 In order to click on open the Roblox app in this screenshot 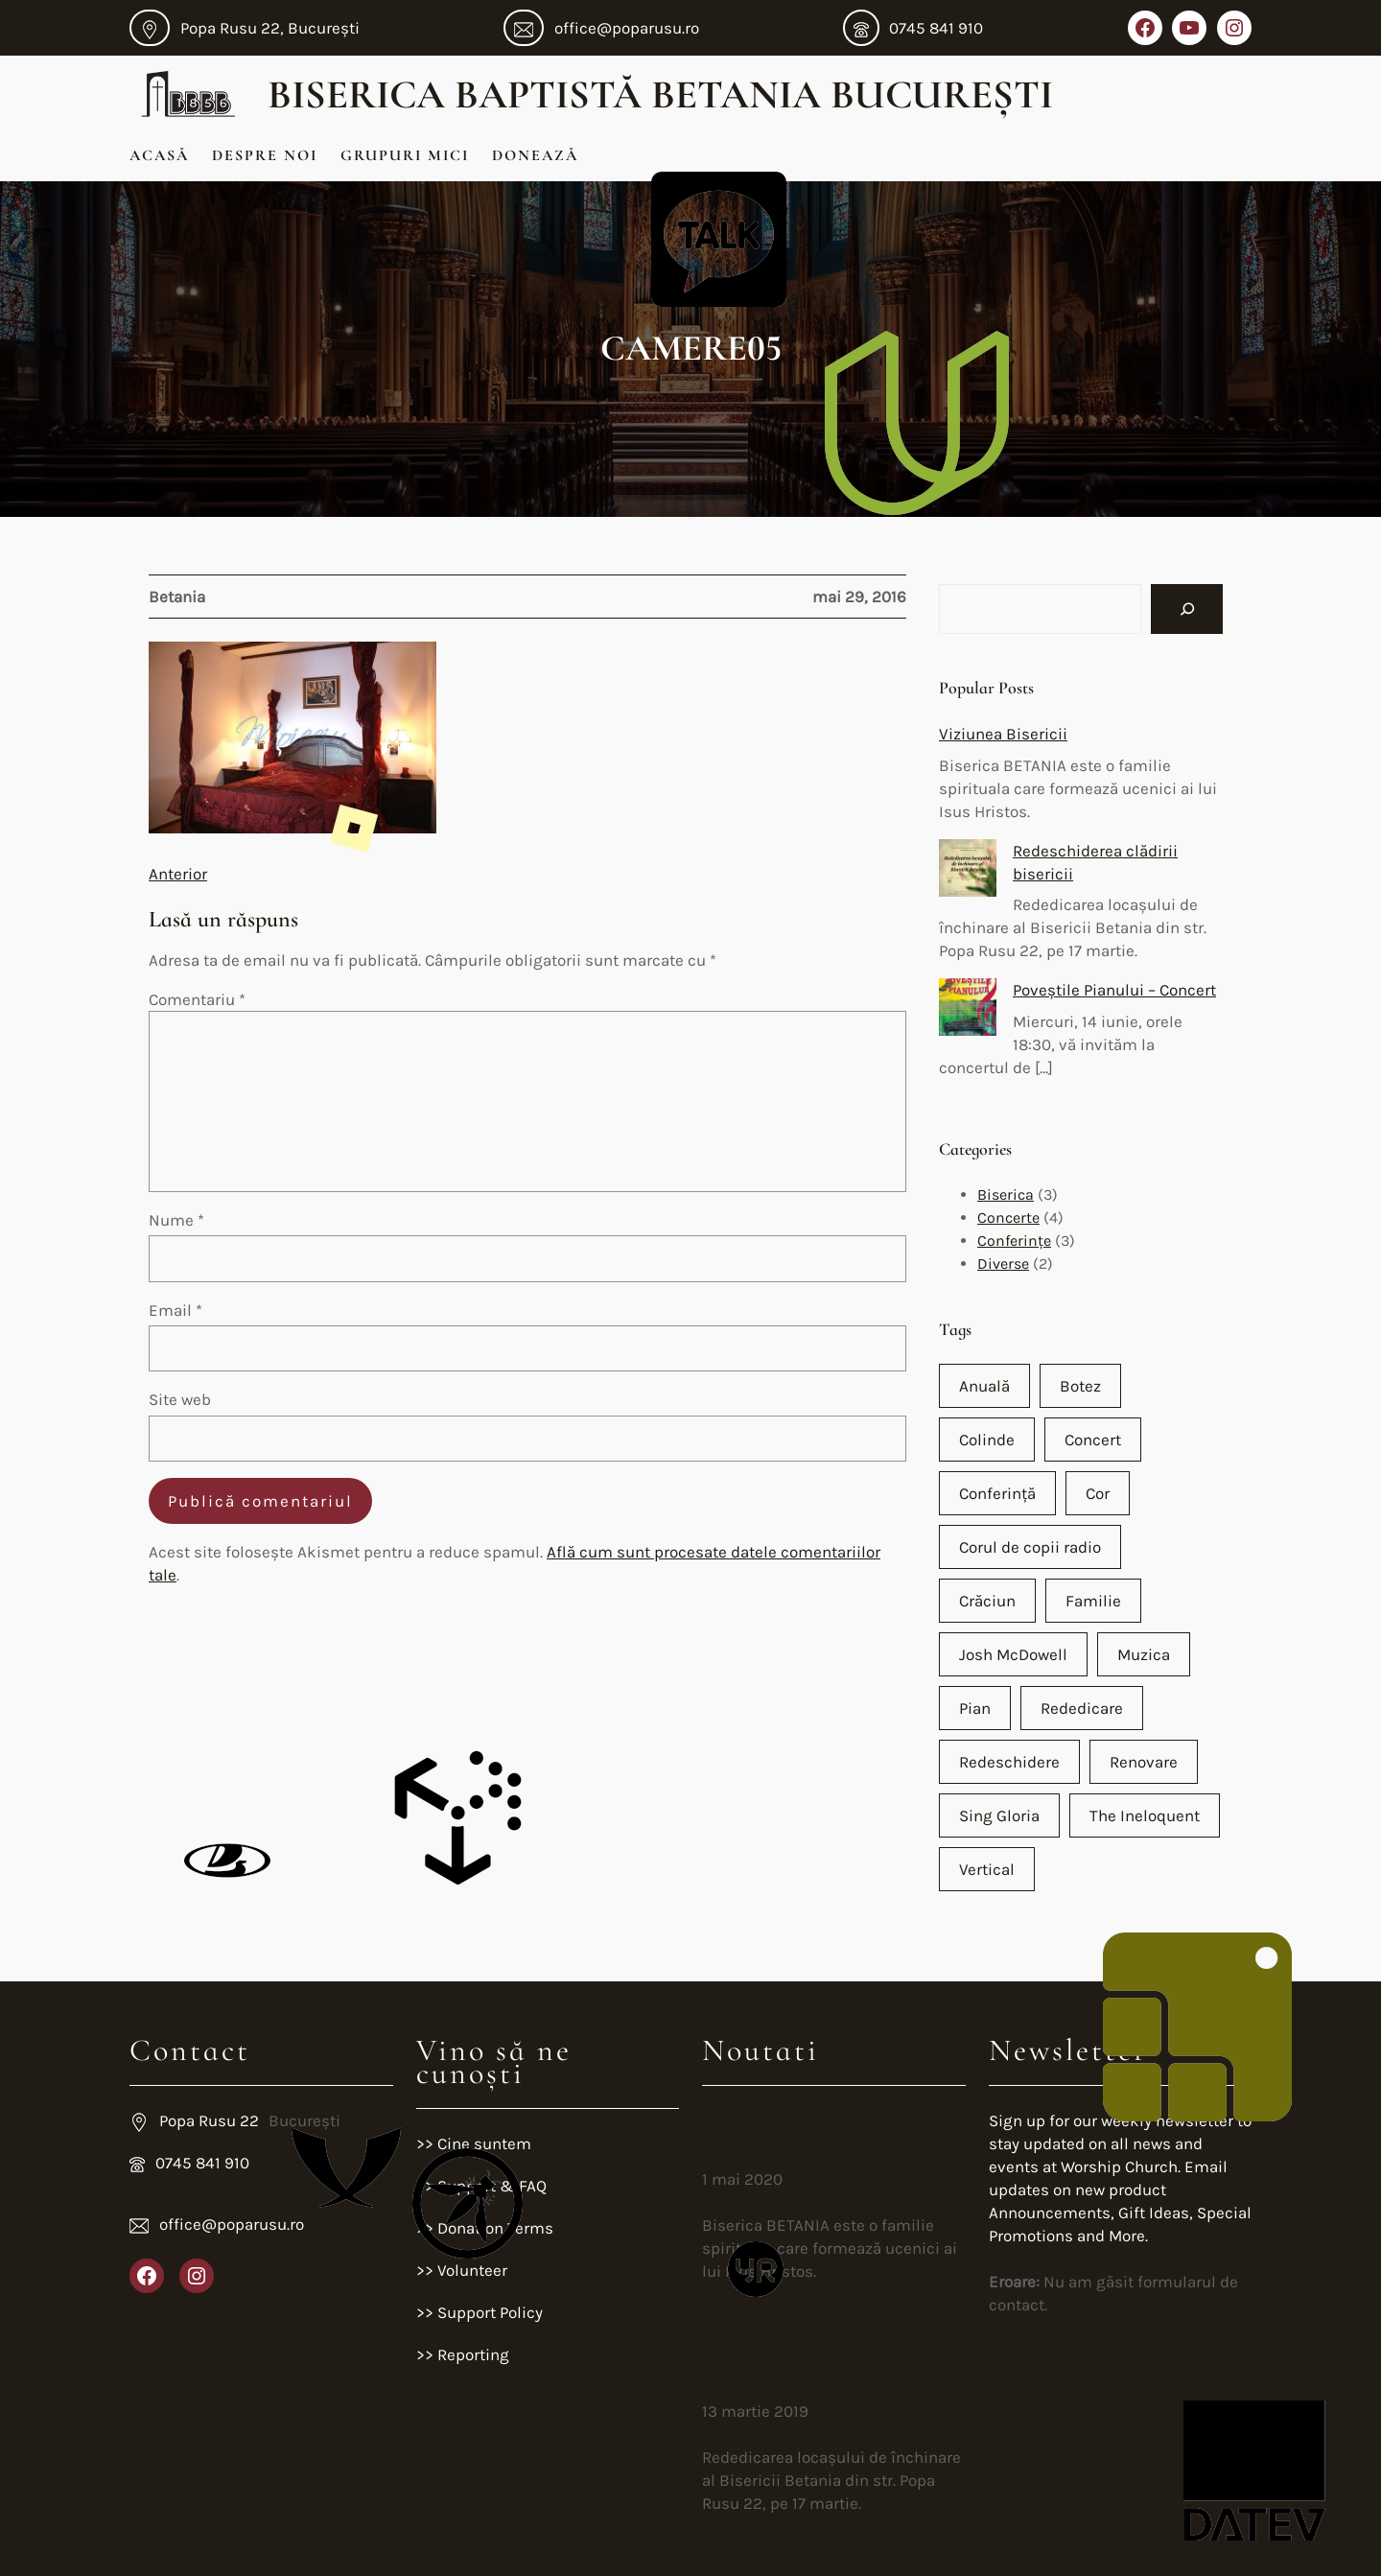, I will do `click(354, 829)`.